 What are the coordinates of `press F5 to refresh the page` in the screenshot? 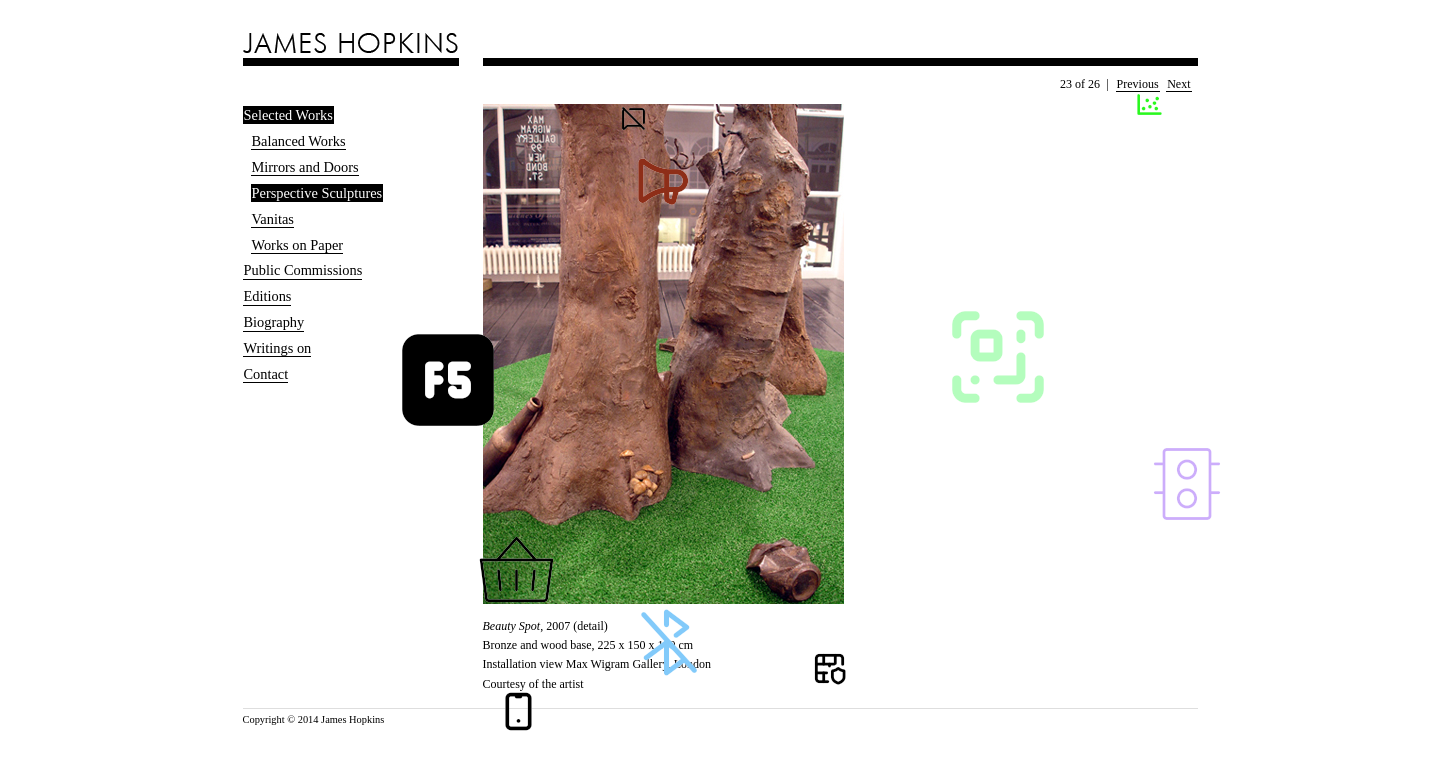 It's located at (448, 380).